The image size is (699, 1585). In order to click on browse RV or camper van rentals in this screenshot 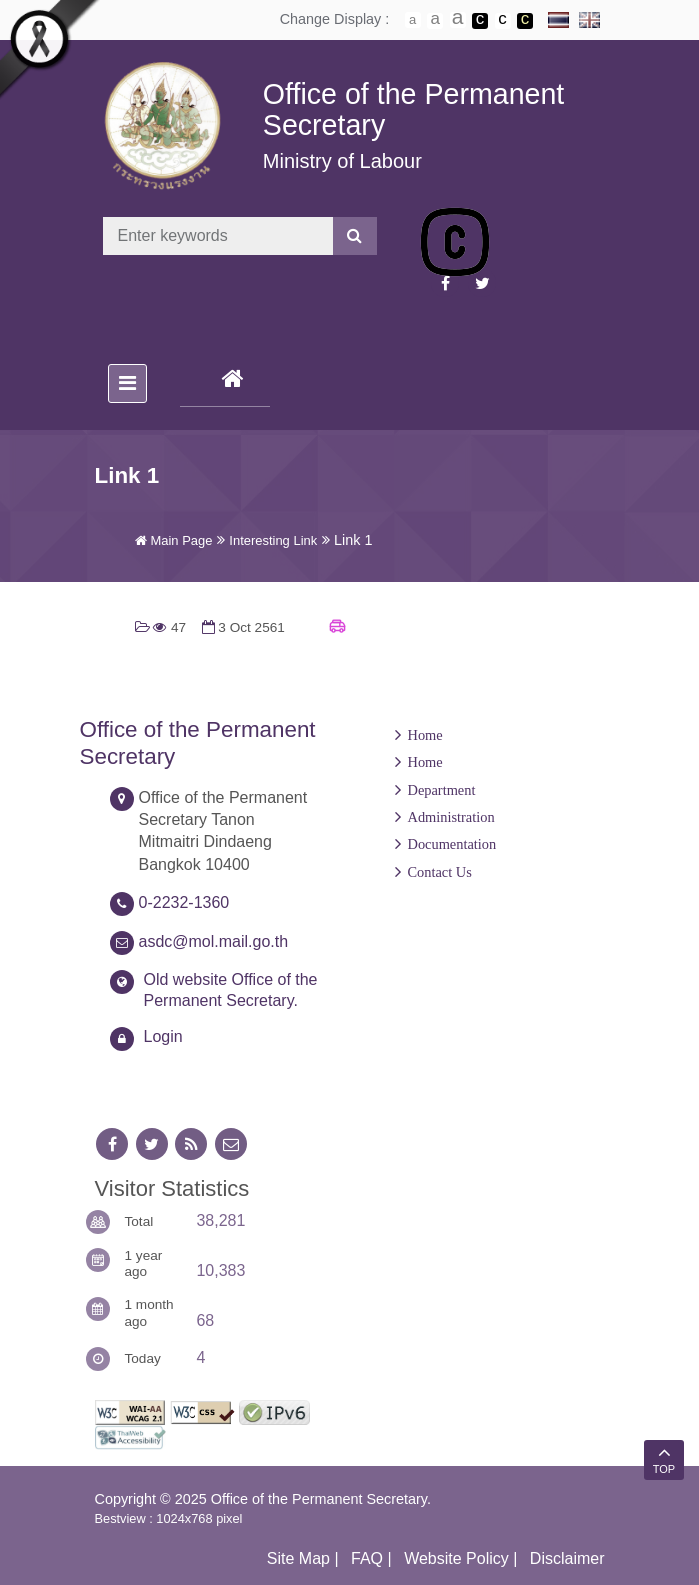, I will do `click(337, 626)`.